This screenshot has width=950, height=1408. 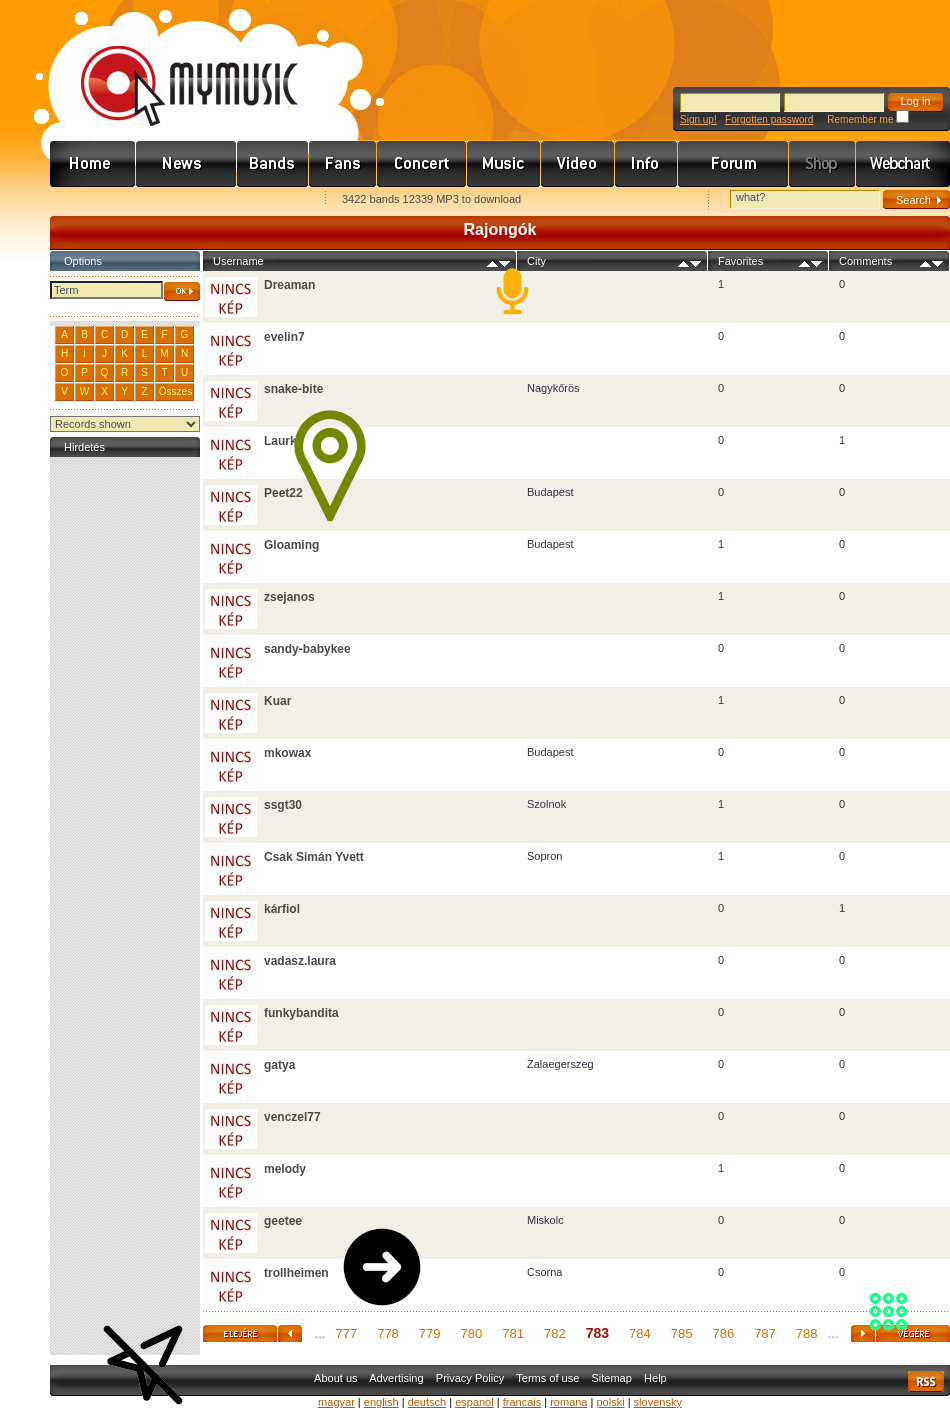 I want to click on navigation or GPS is currently disabled, so click(x=143, y=1365).